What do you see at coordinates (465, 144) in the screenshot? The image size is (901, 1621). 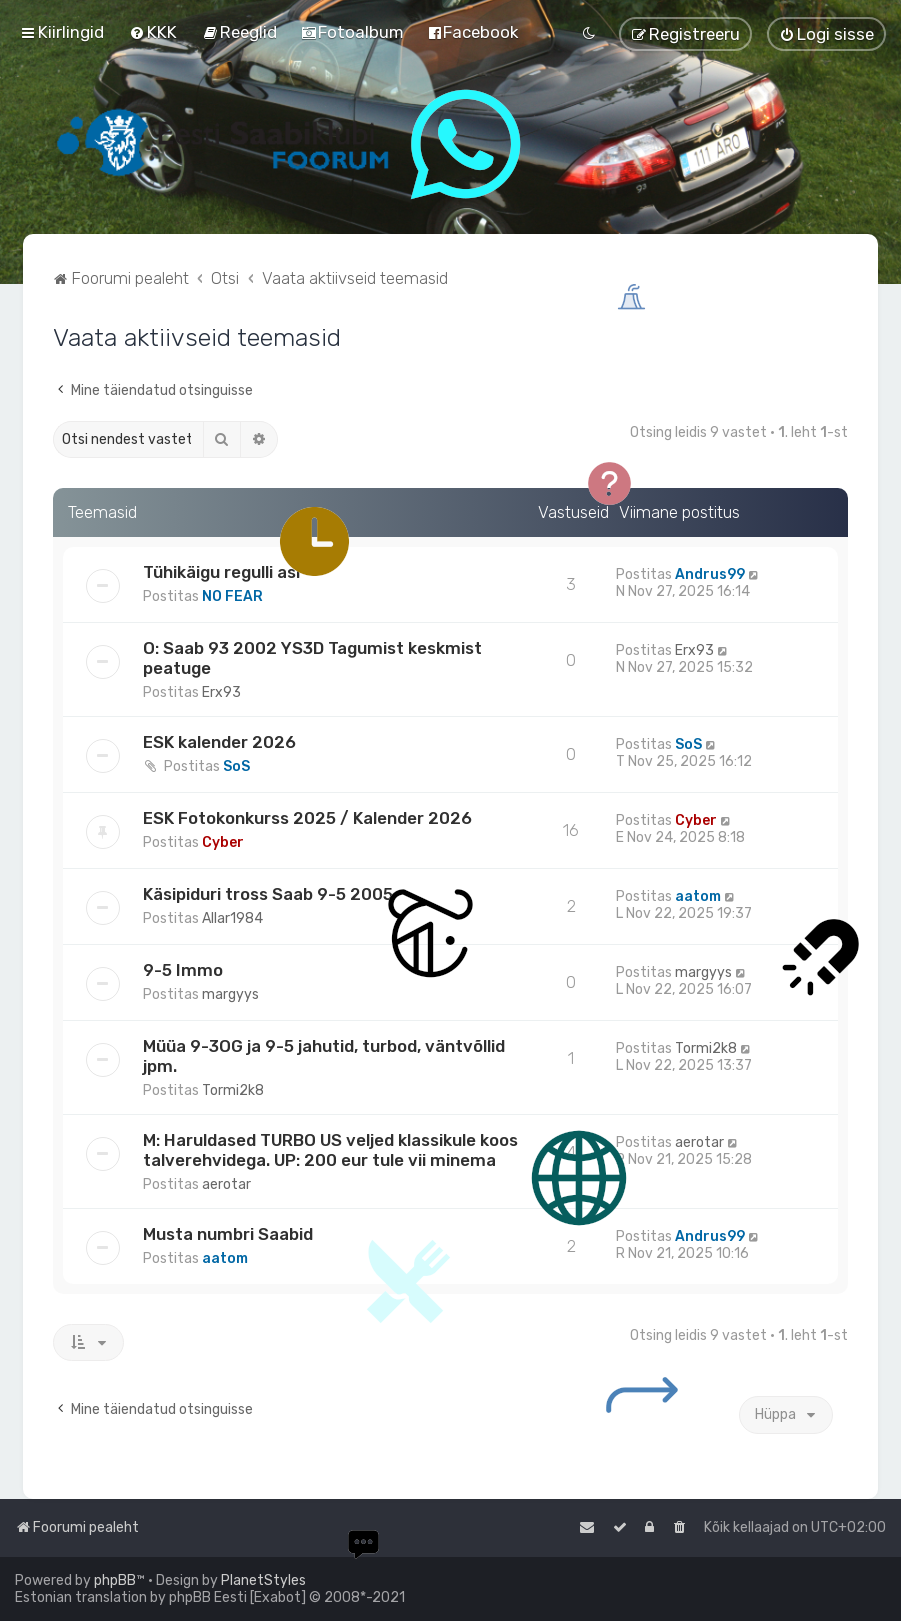 I see `open WhatsApp messaging app` at bounding box center [465, 144].